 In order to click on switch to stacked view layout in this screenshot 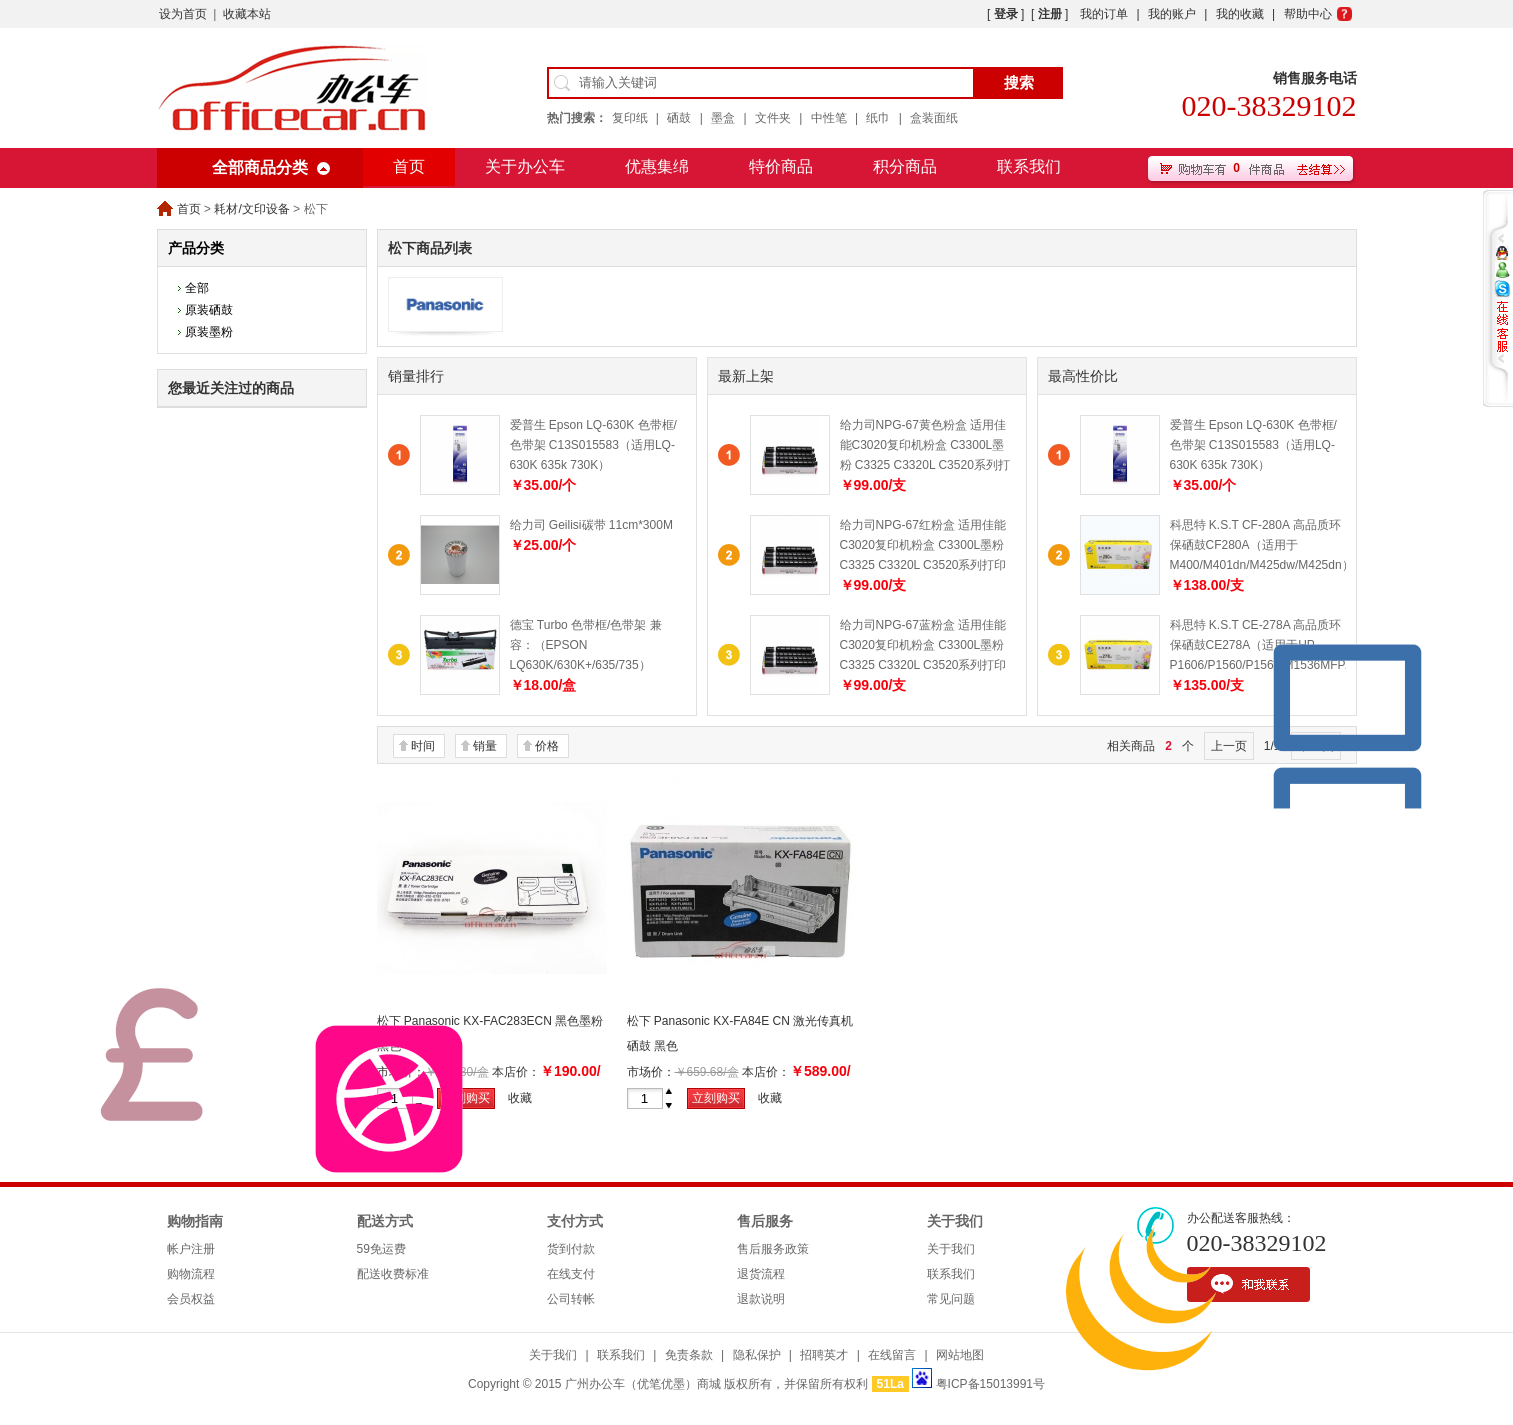, I will do `click(1347, 726)`.